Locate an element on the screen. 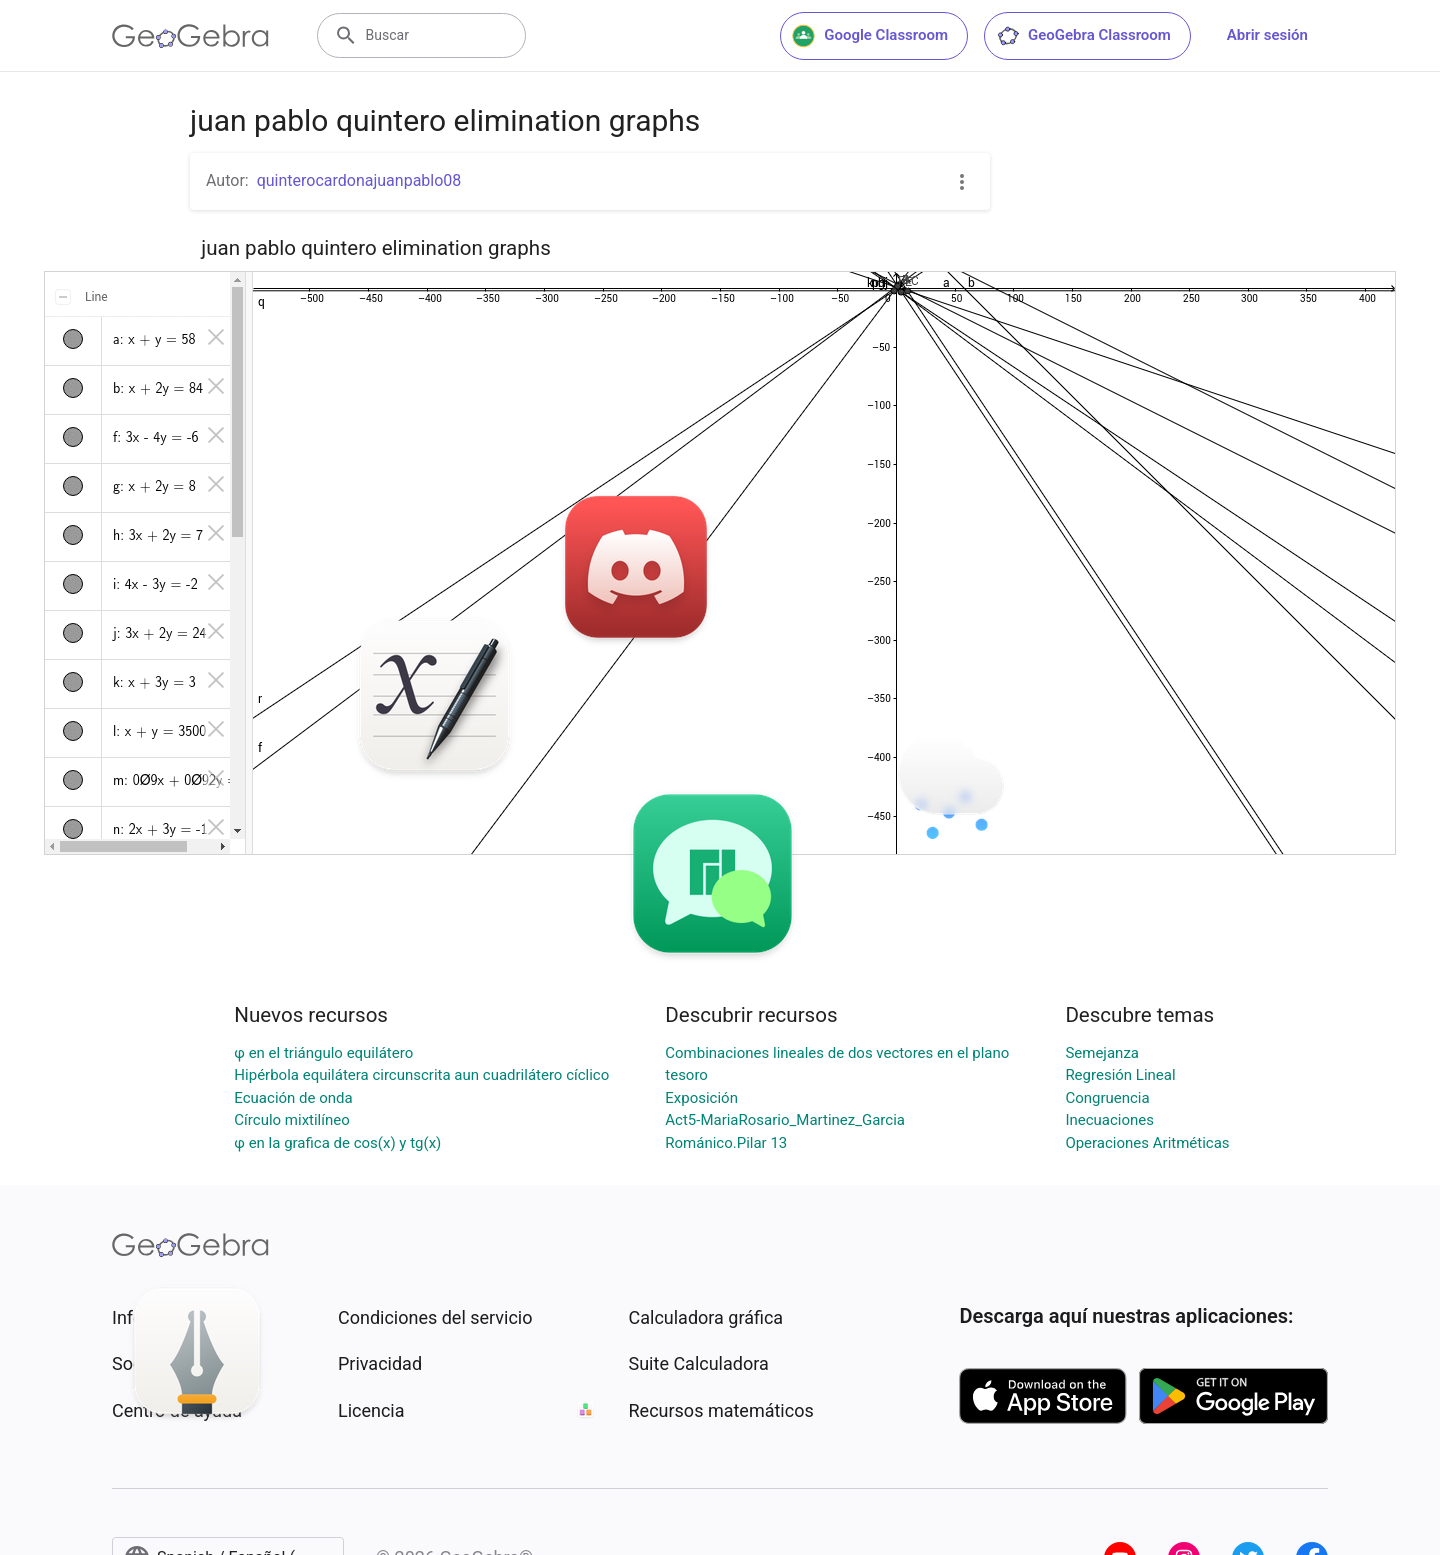 Image resolution: width=1440 pixels, height=1555 pixels. open lightcord messaging app is located at coordinates (636, 567).